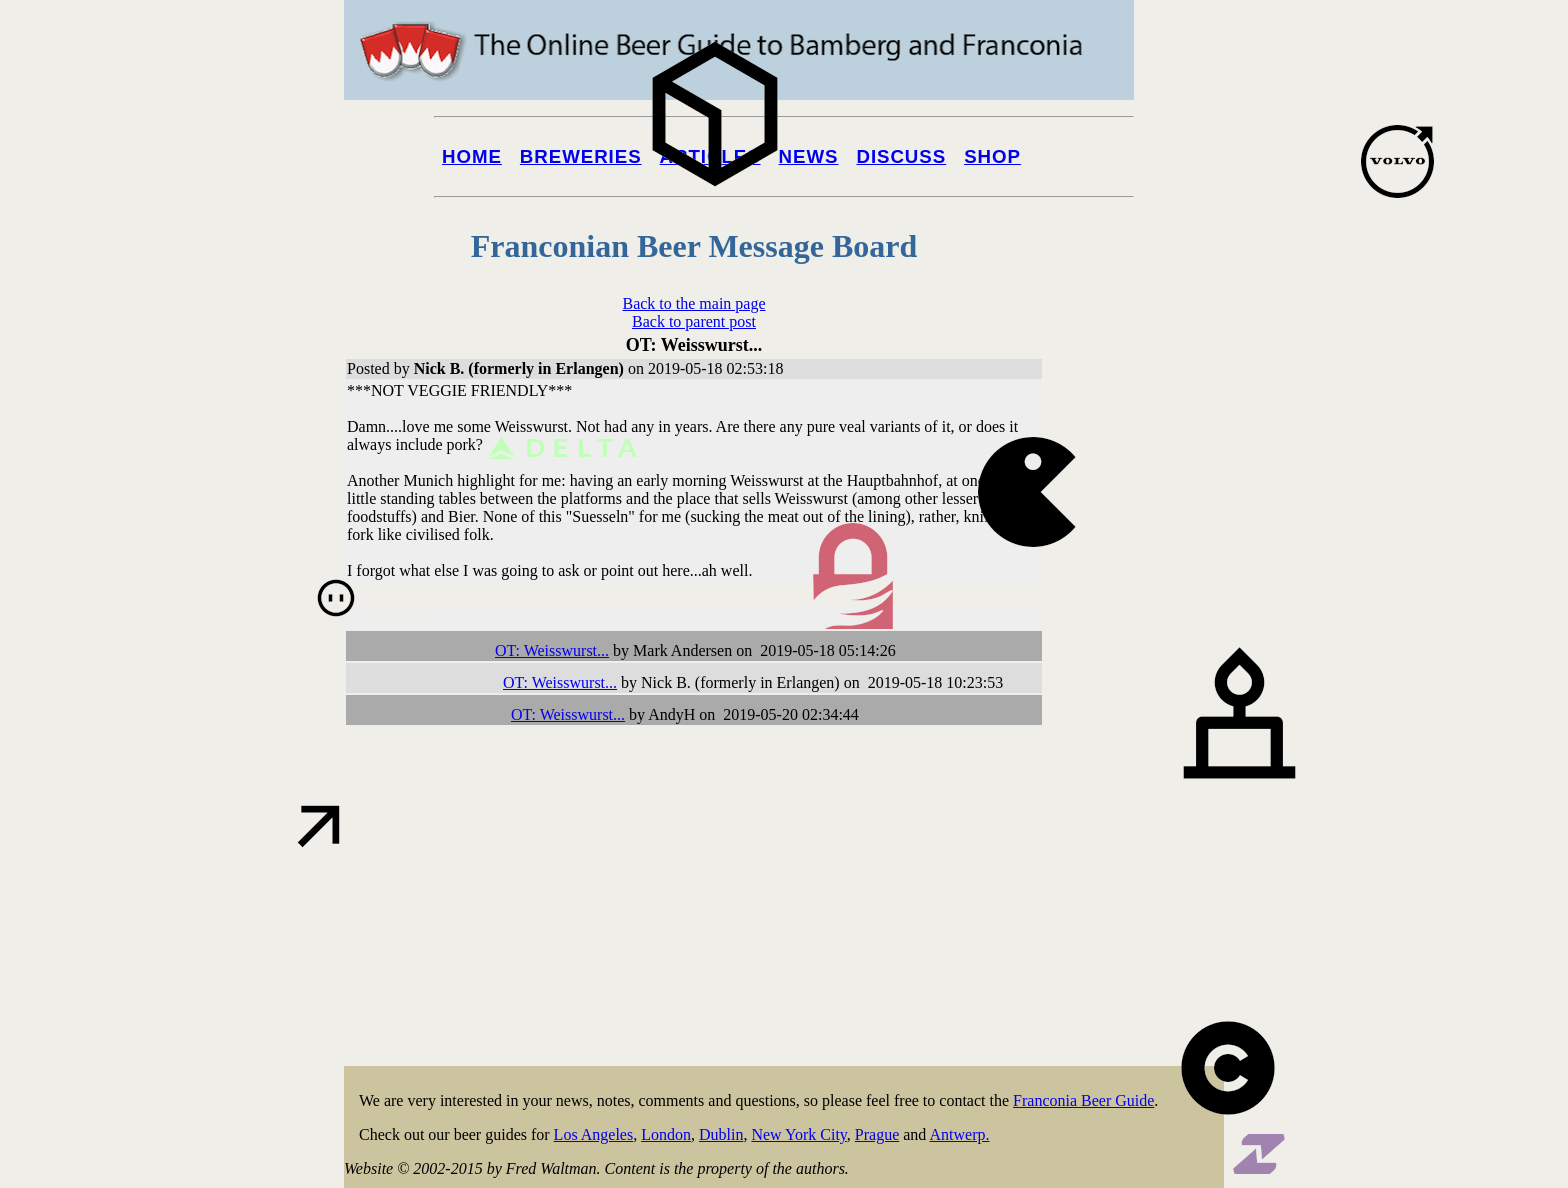 This screenshot has height=1188, width=1568. Describe the element at coordinates (1397, 161) in the screenshot. I see `Volvo brand logo` at that location.